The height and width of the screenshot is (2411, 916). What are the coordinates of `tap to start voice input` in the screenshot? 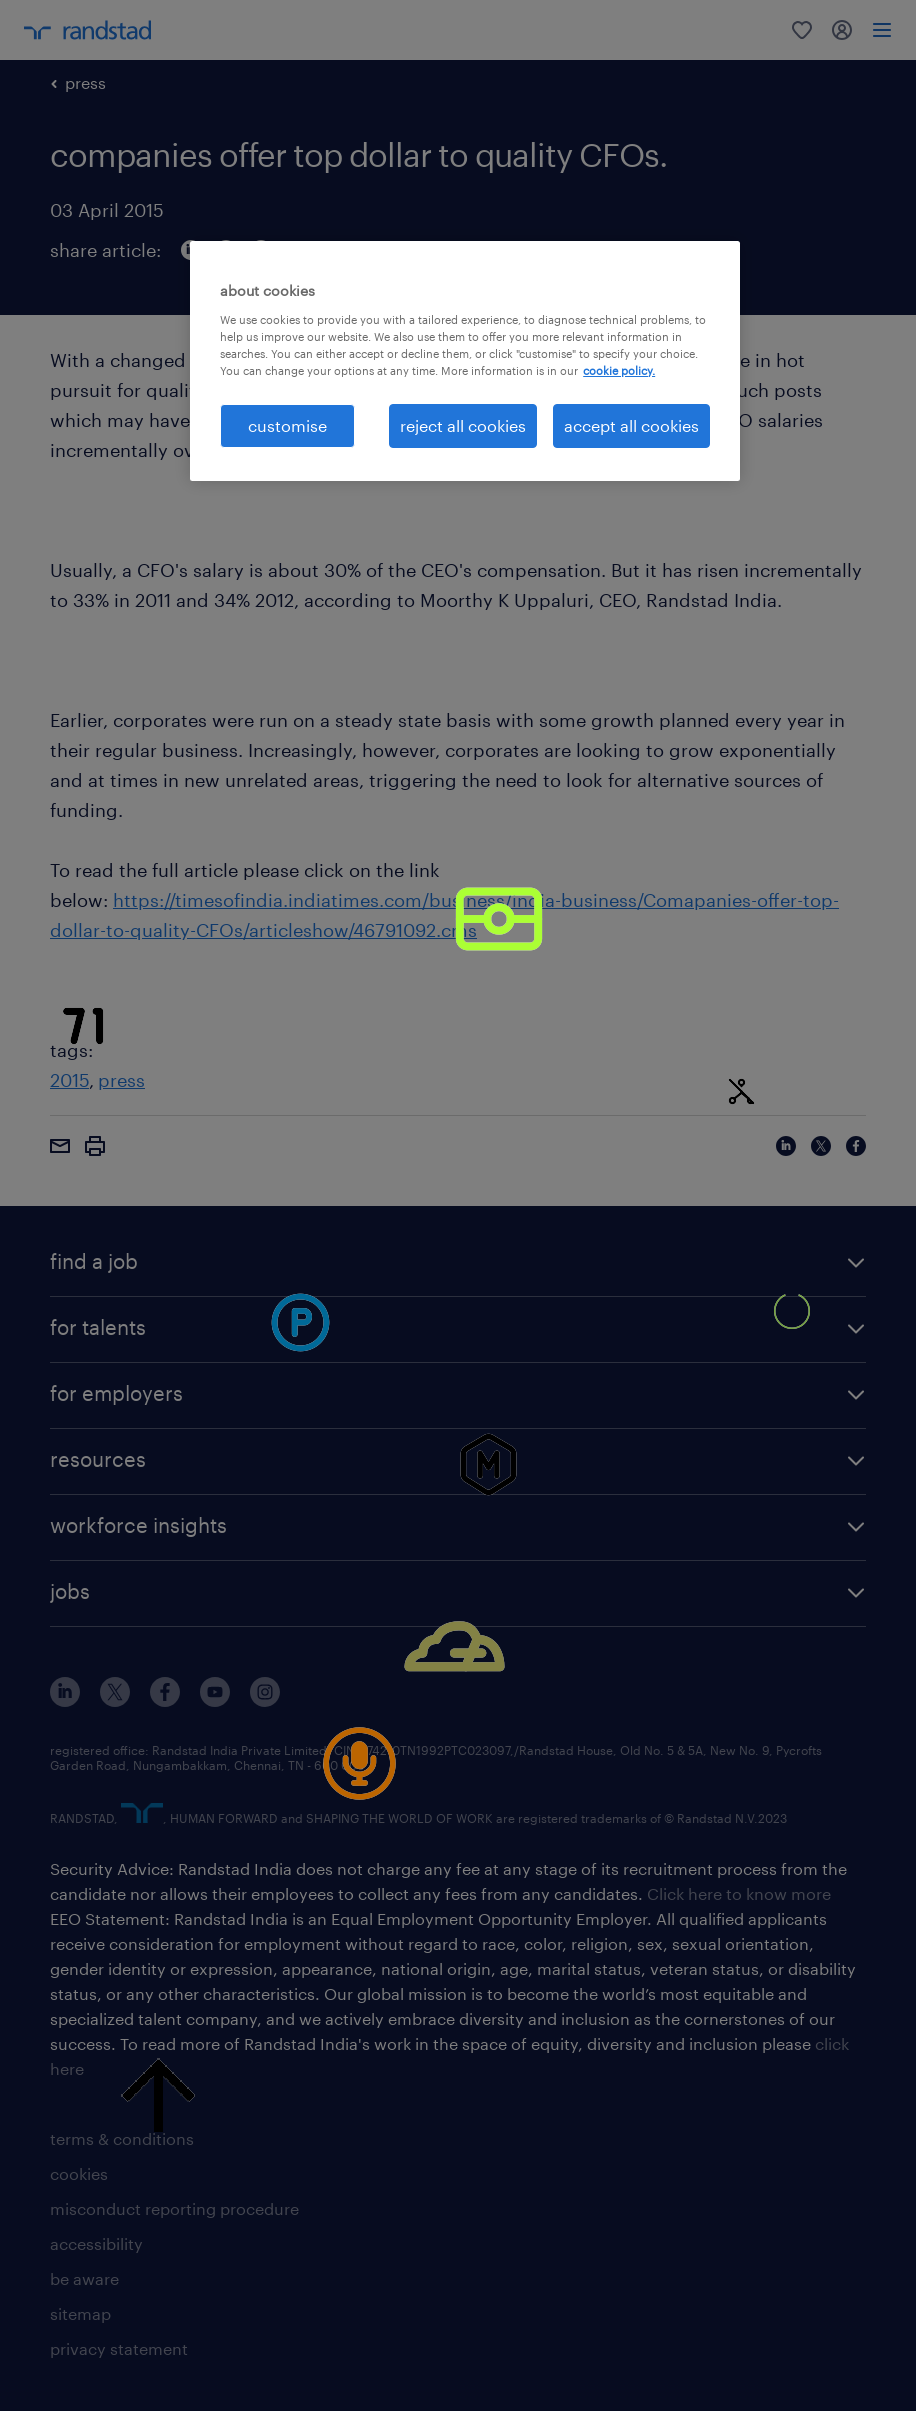 It's located at (359, 1763).